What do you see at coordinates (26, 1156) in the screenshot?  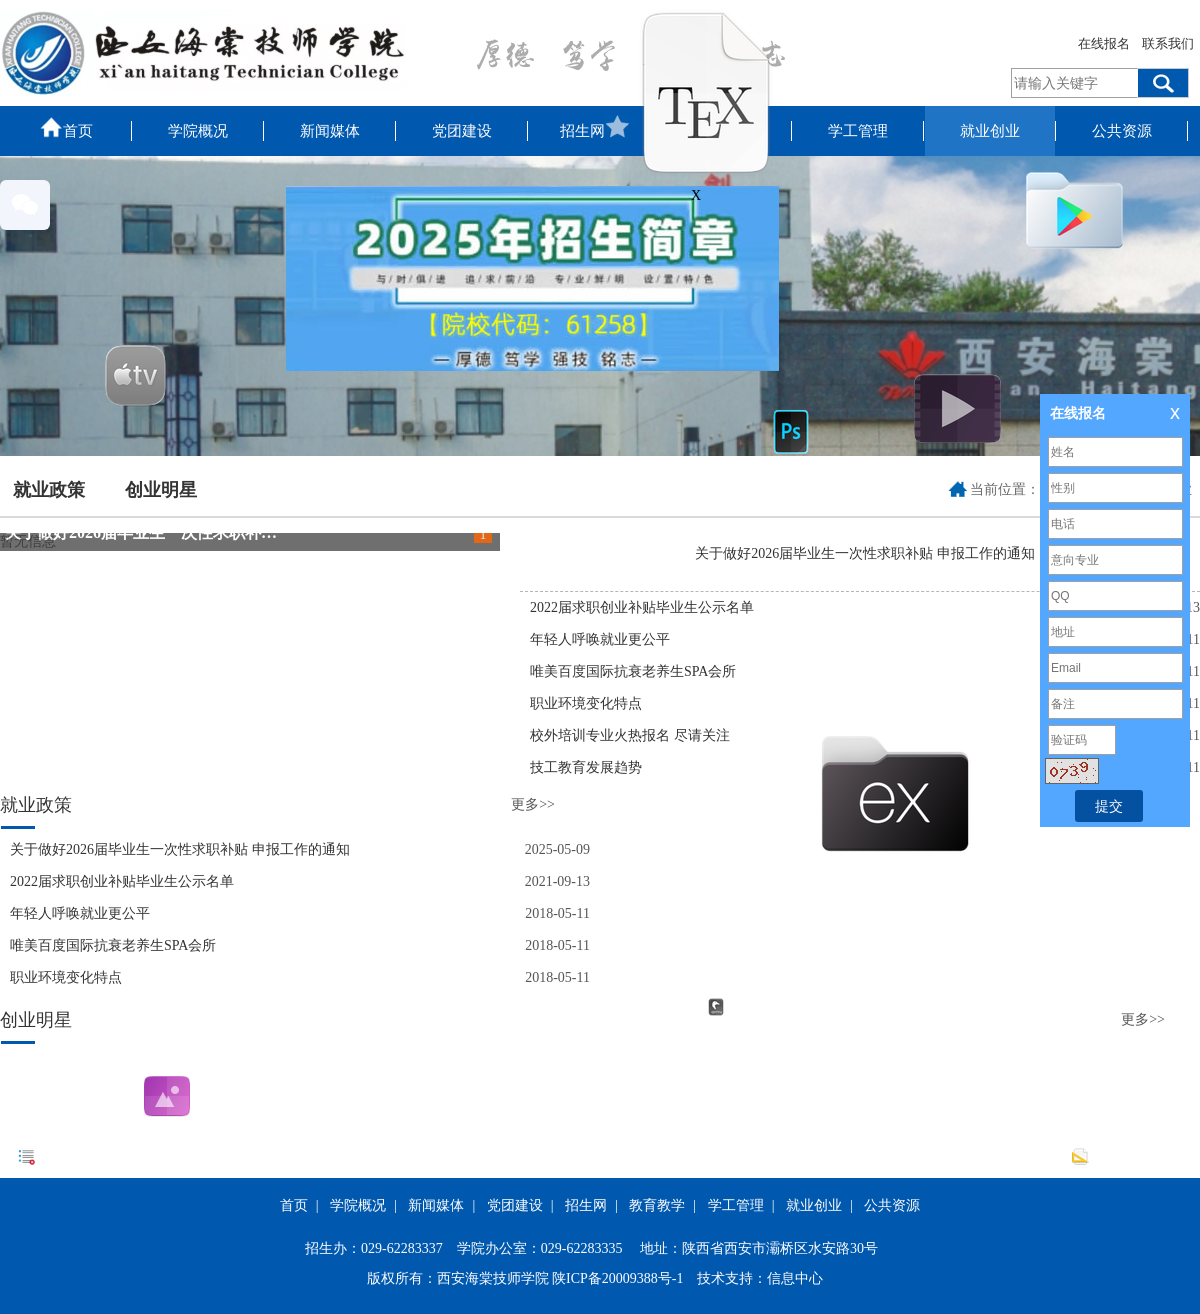 I see `remove an item from the list` at bounding box center [26, 1156].